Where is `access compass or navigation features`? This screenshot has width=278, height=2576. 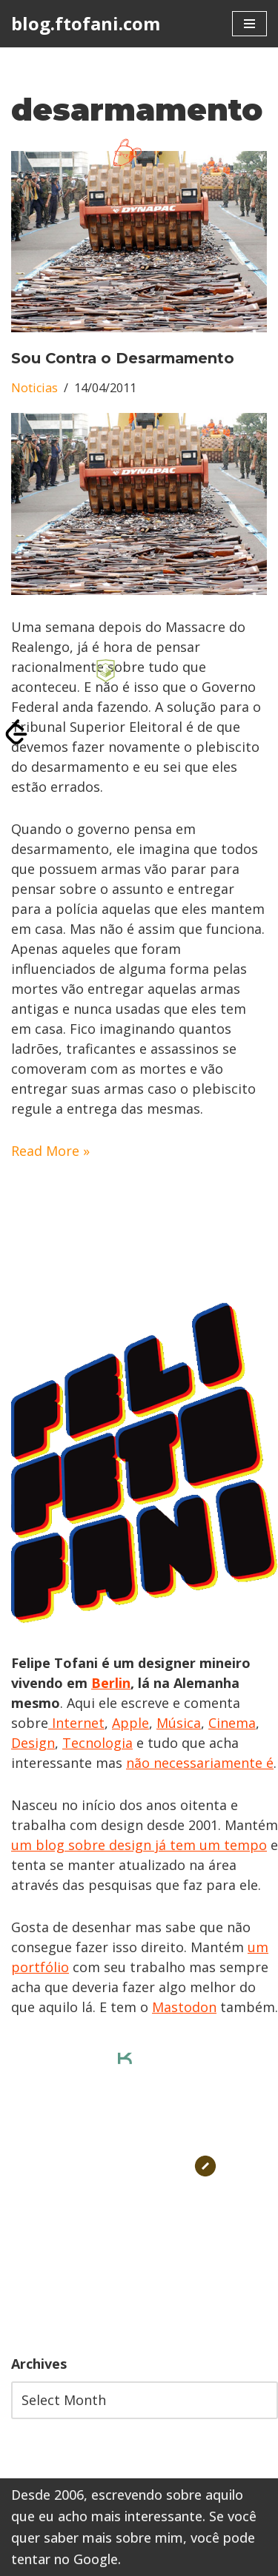
access compass or navigation features is located at coordinates (205, 2166).